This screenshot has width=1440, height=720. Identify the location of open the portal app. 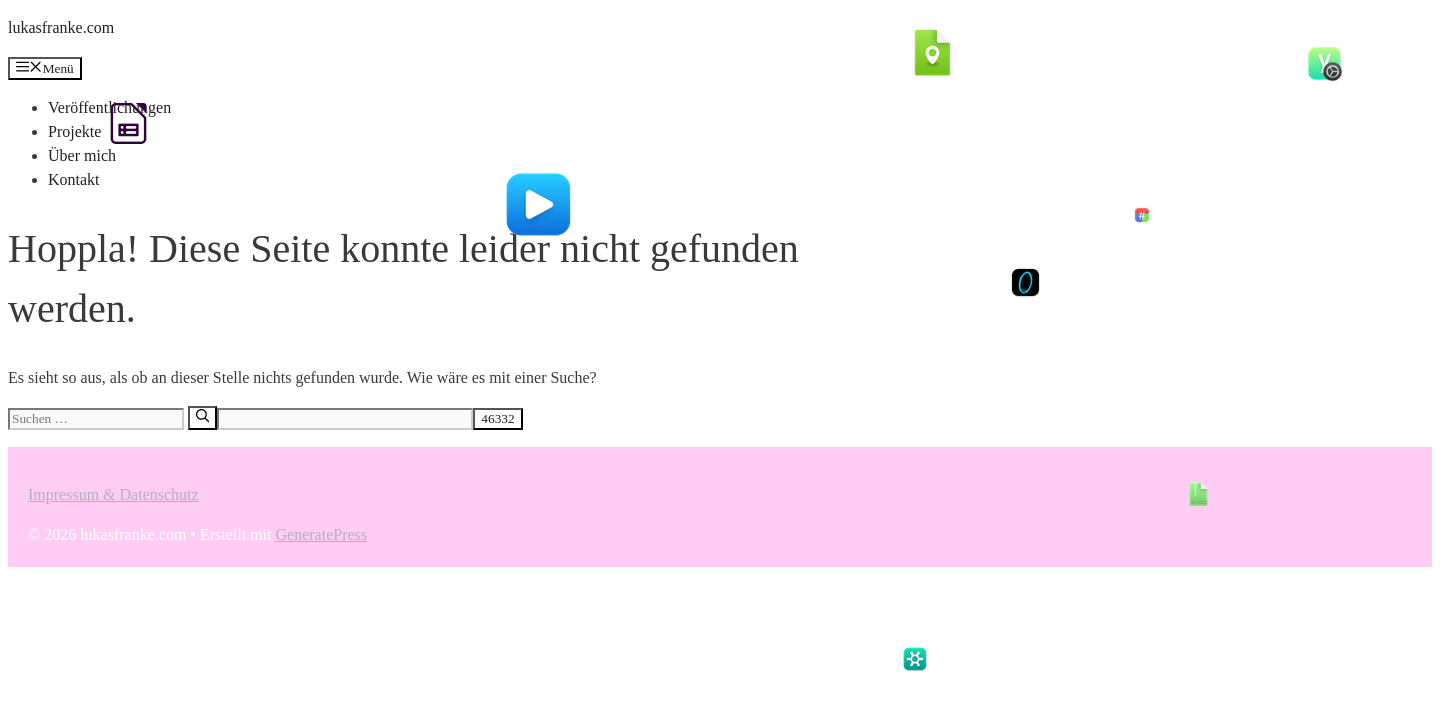
(1025, 282).